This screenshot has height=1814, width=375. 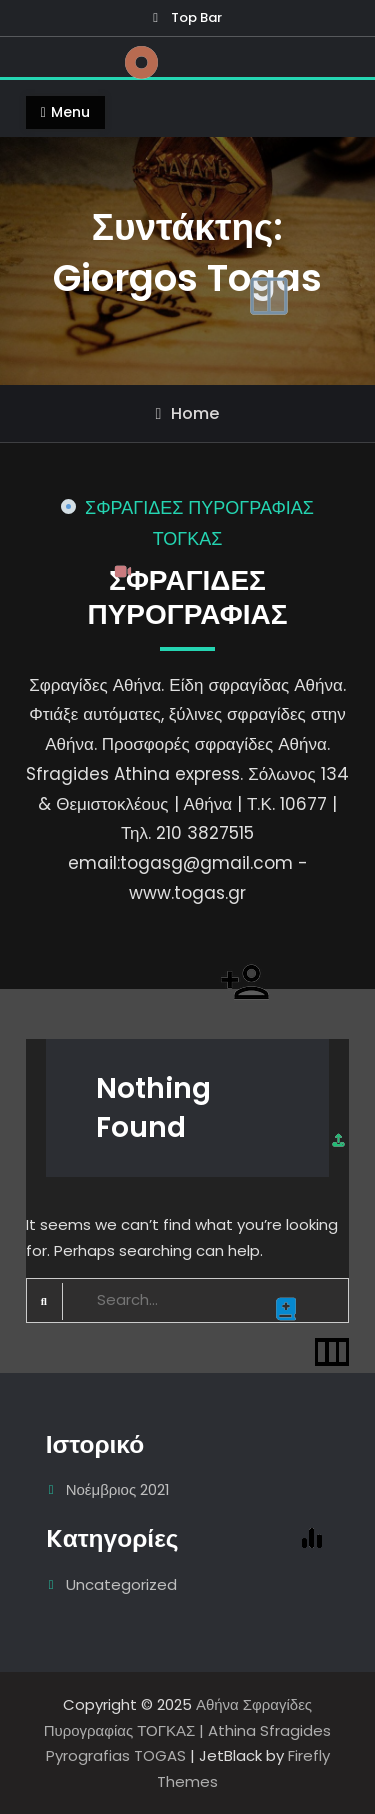 What do you see at coordinates (332, 1352) in the screenshot?
I see `switch to week view in calendar` at bounding box center [332, 1352].